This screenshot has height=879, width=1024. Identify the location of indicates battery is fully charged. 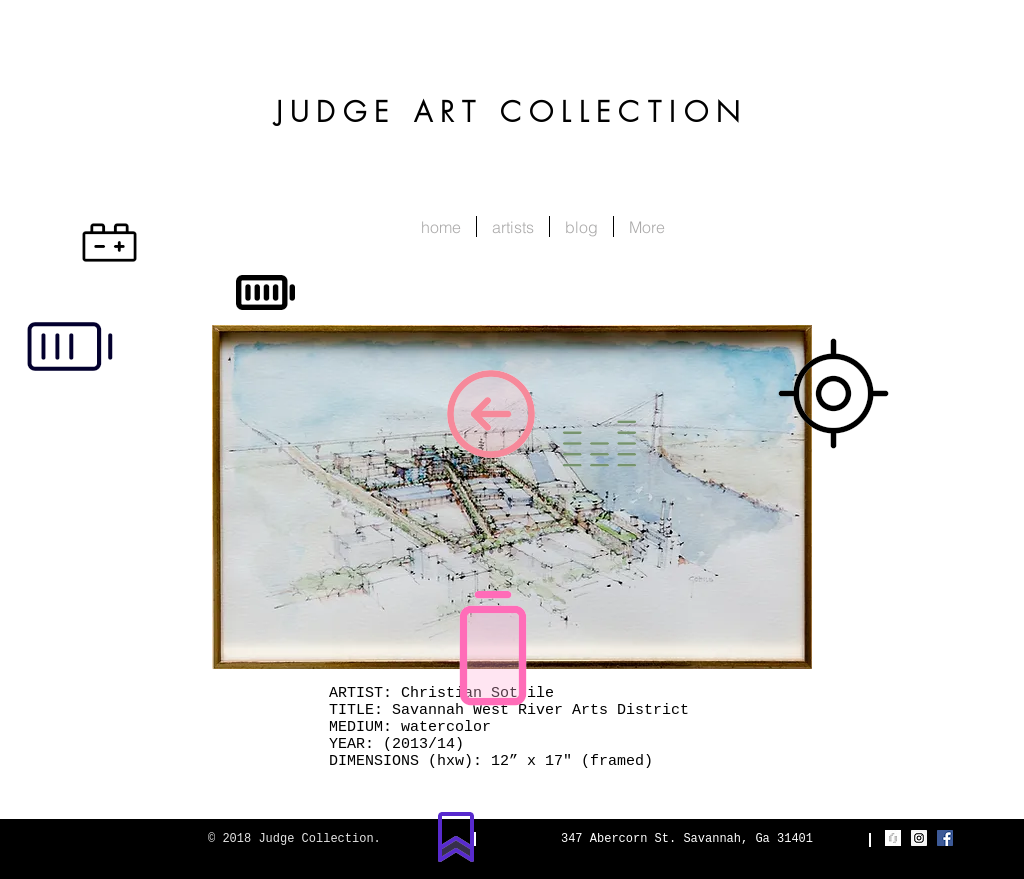
(265, 292).